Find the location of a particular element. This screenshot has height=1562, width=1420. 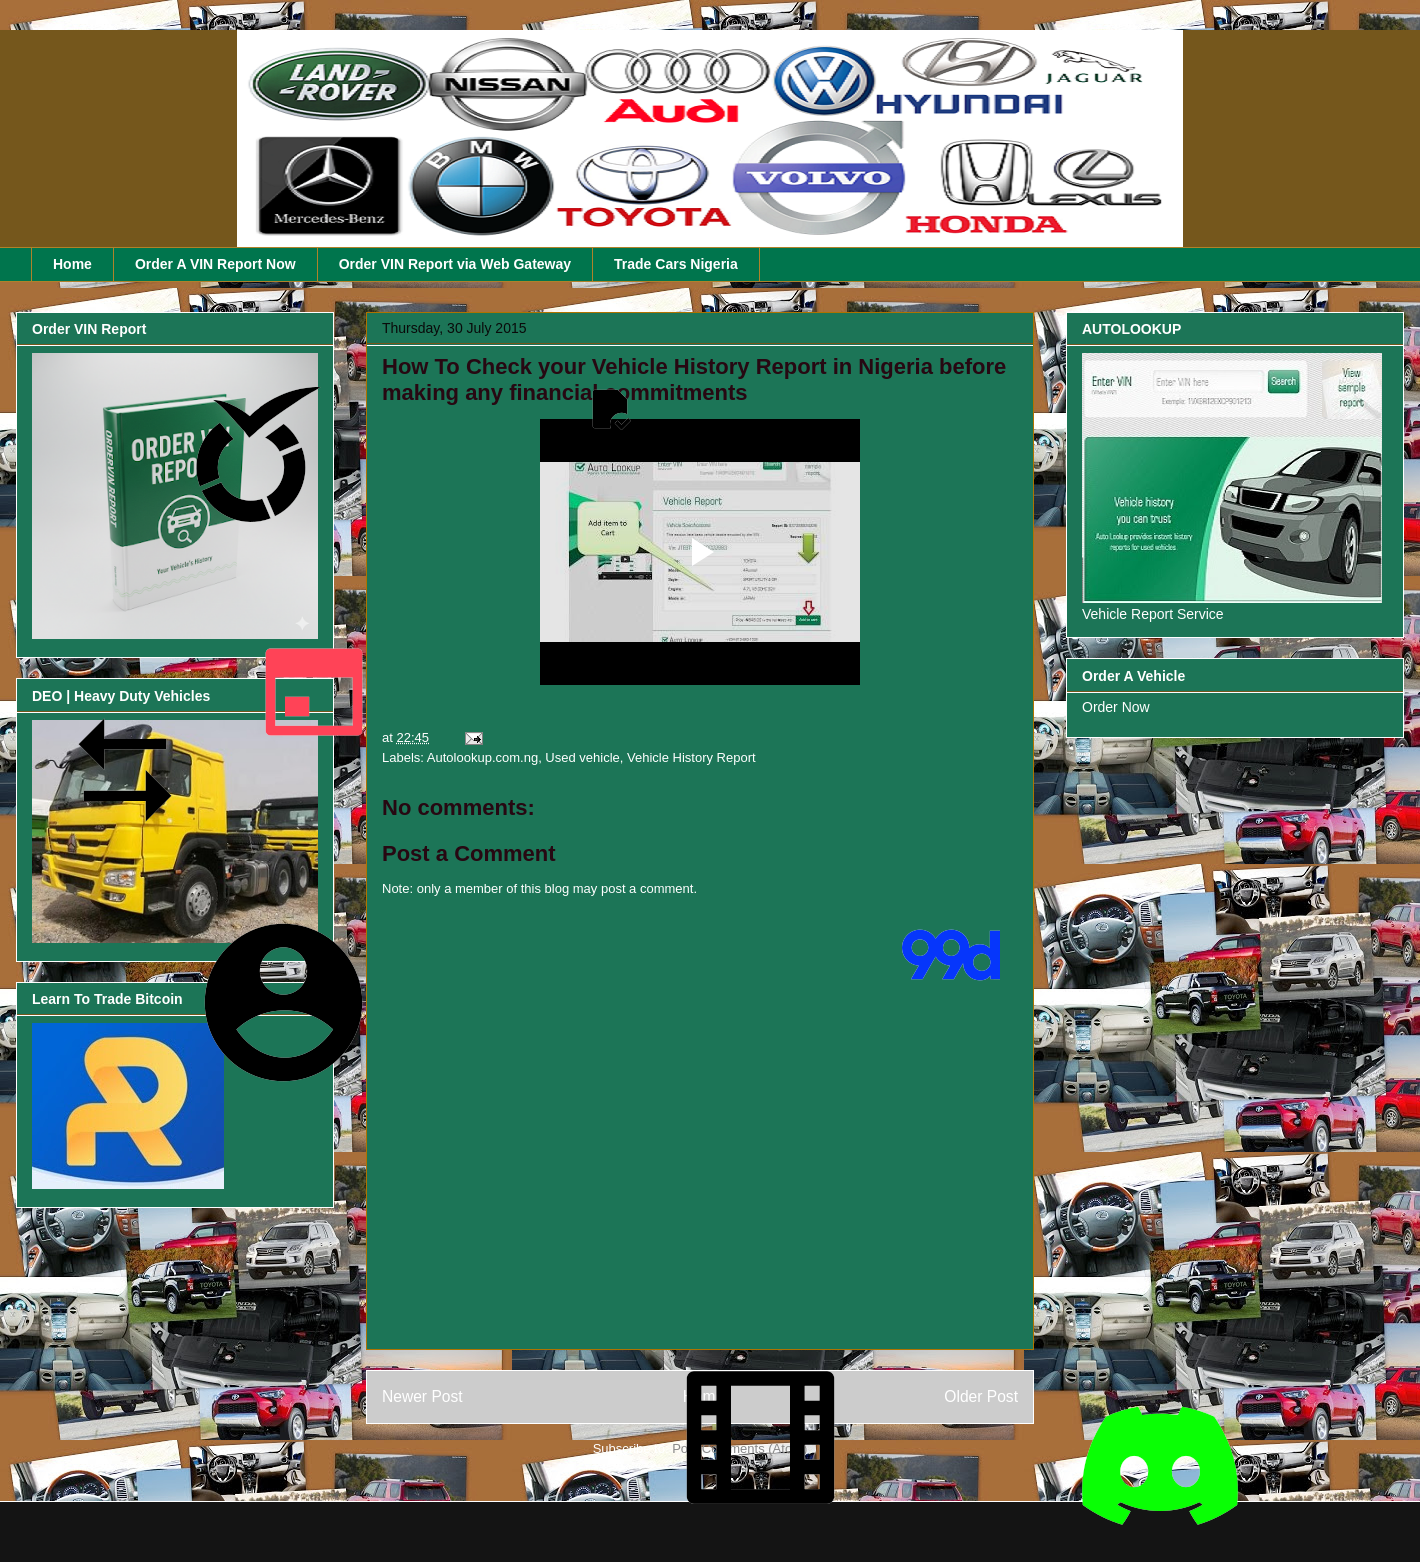

access video or film content is located at coordinates (760, 1437).